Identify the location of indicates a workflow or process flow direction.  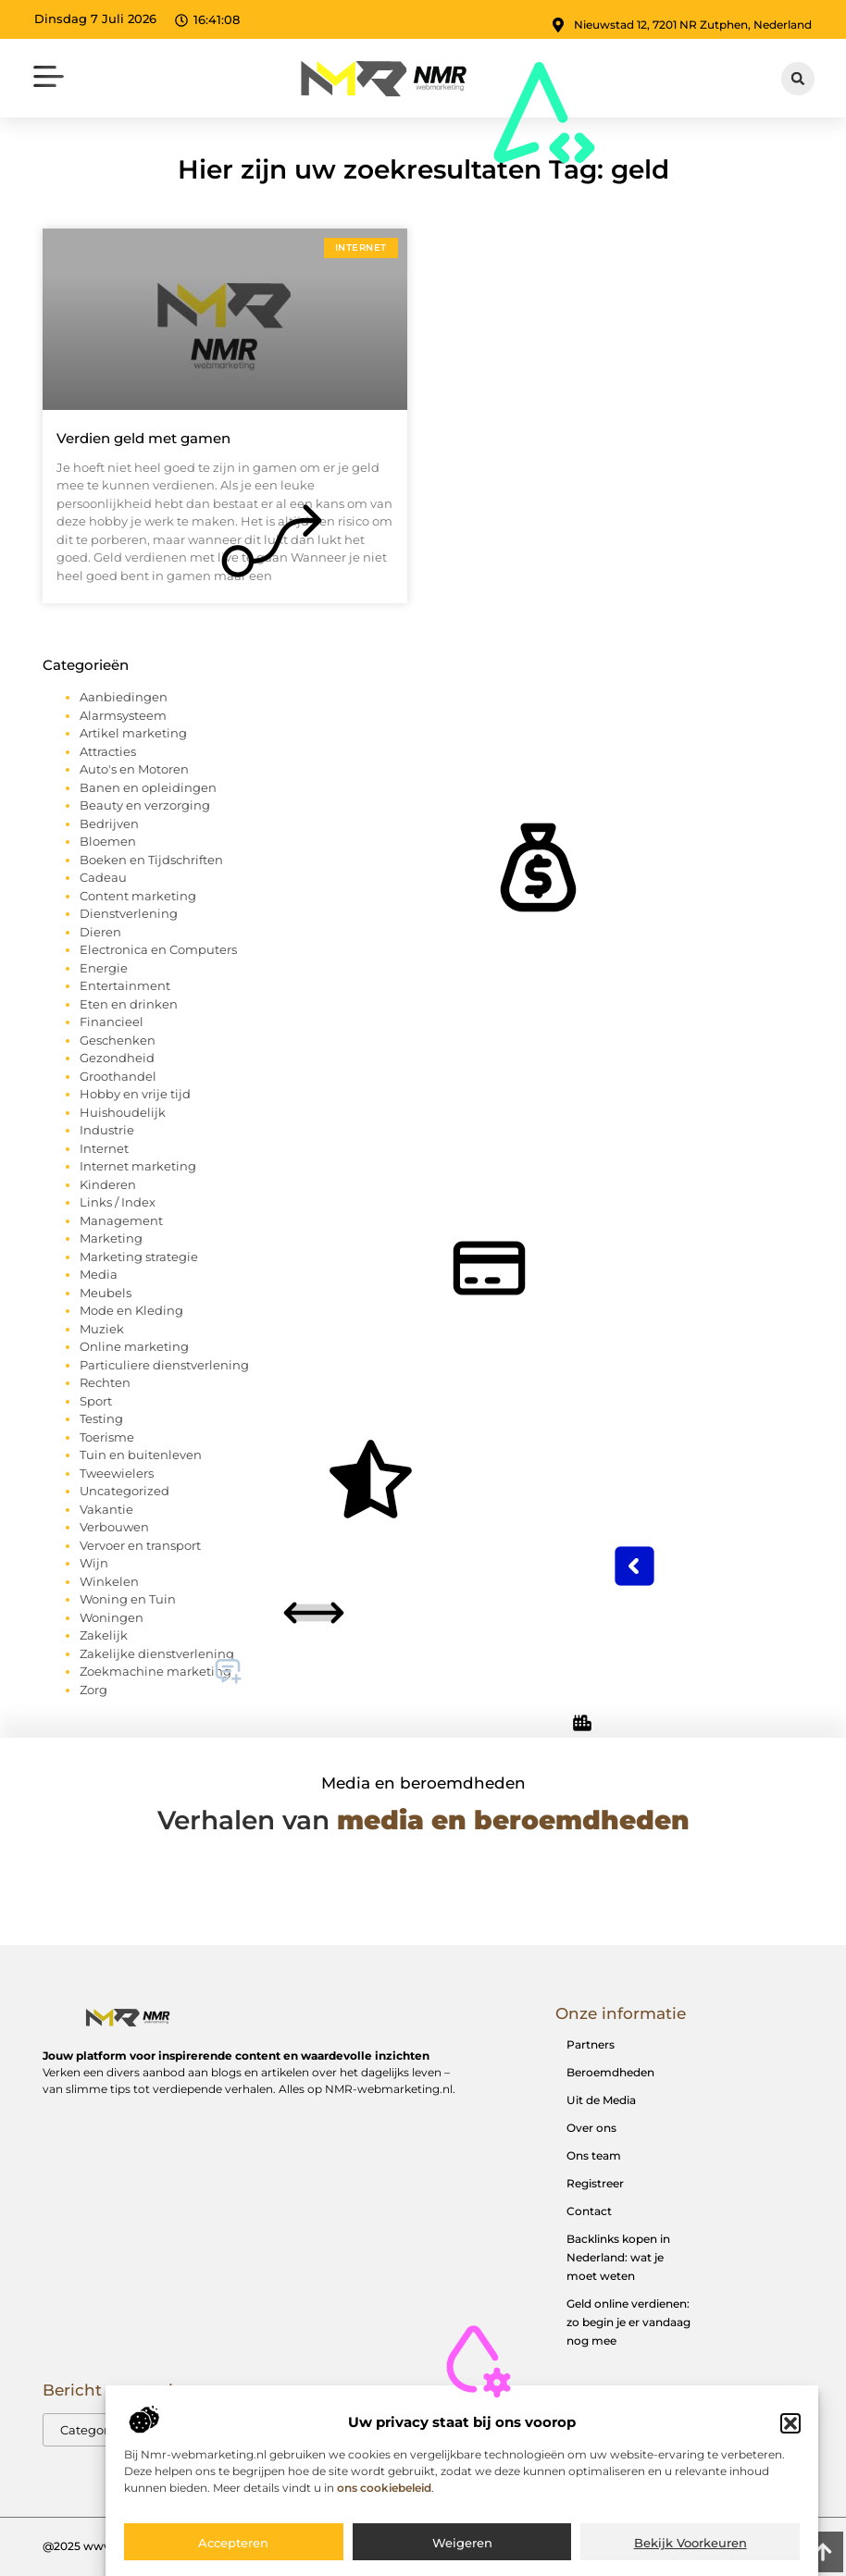
(271, 540).